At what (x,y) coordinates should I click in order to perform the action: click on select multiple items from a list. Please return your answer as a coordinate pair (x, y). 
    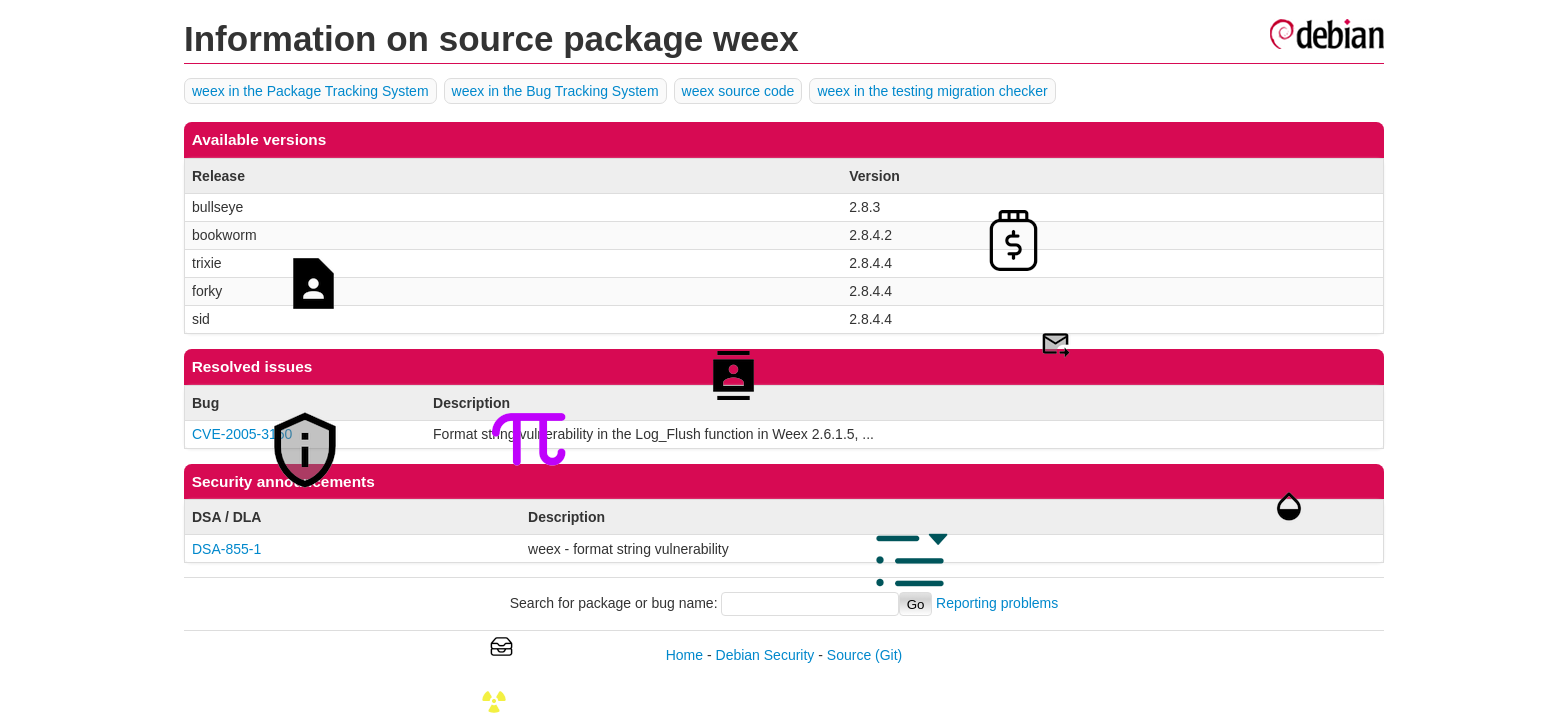
    Looking at the image, I should click on (910, 560).